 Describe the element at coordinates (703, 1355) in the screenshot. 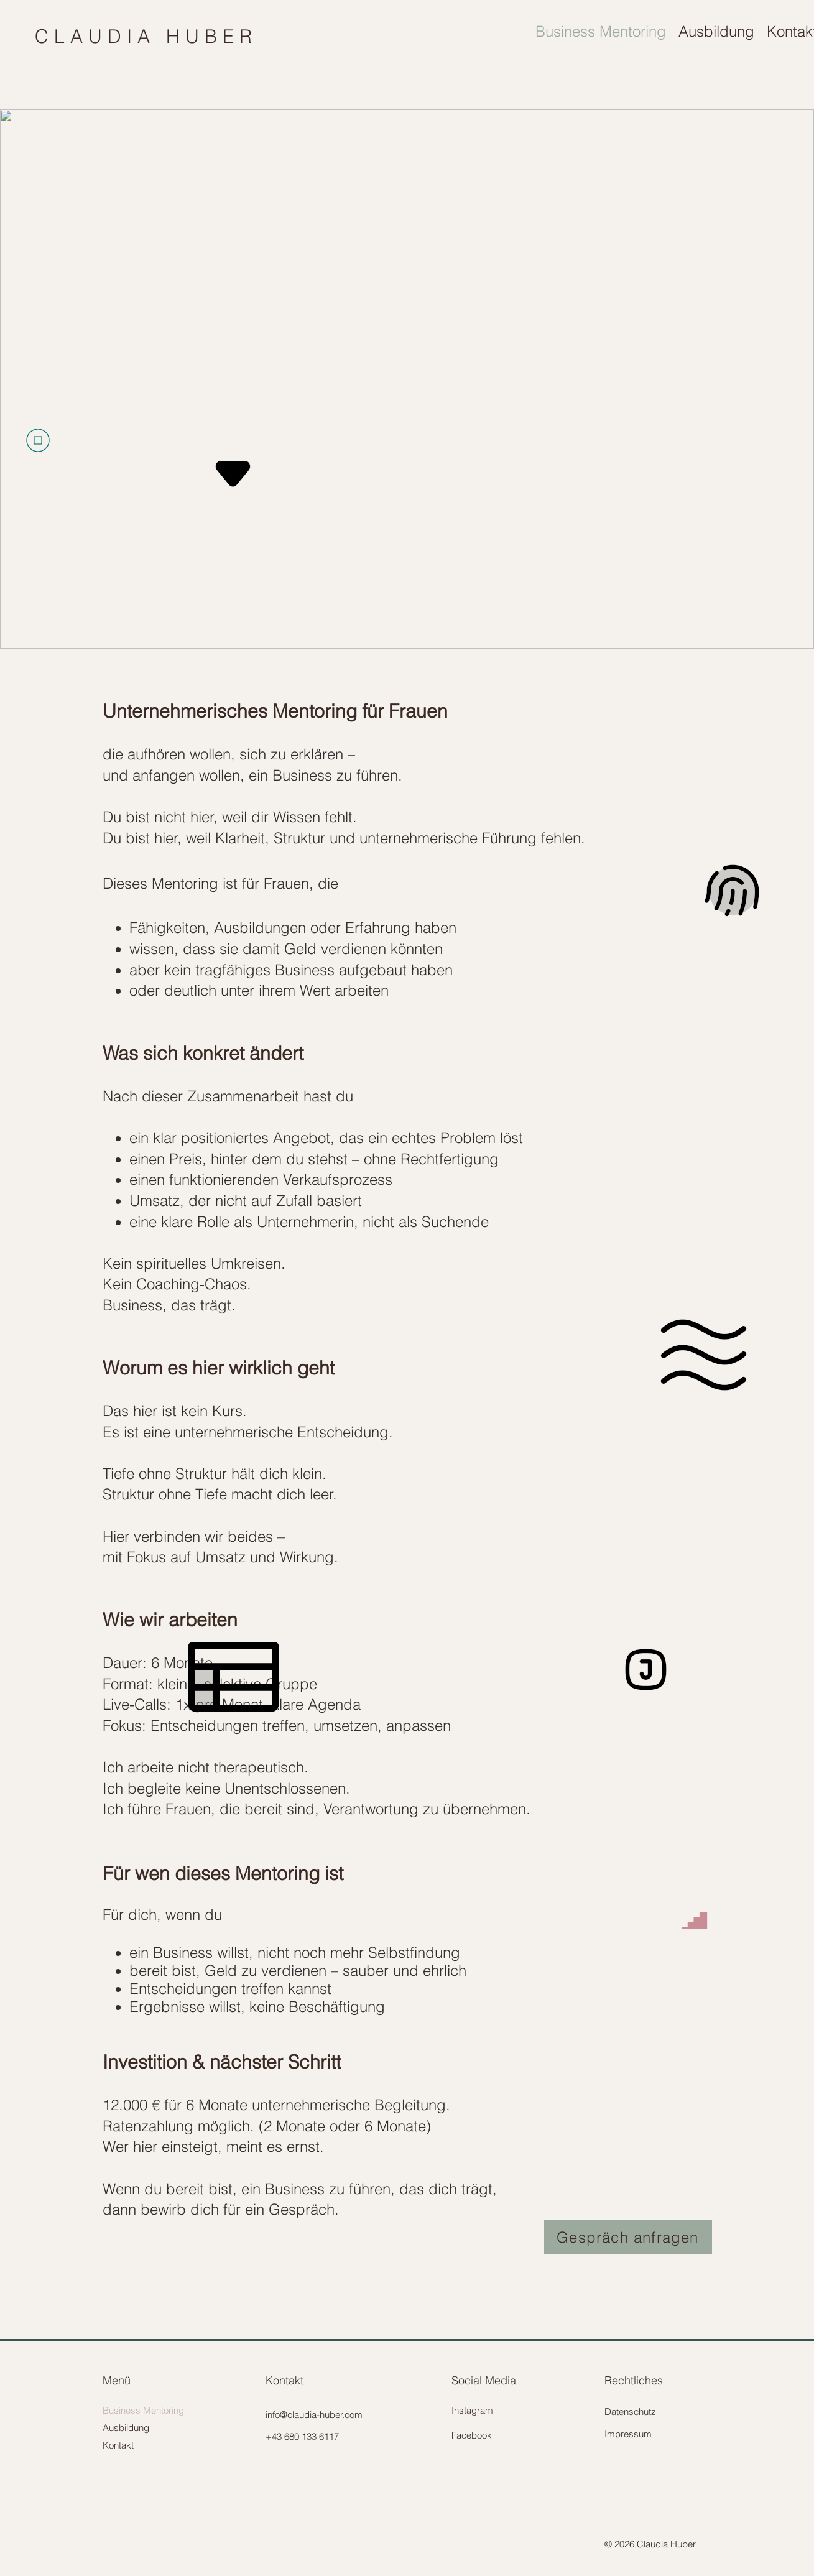

I see `indicates water or aquatic features` at that location.